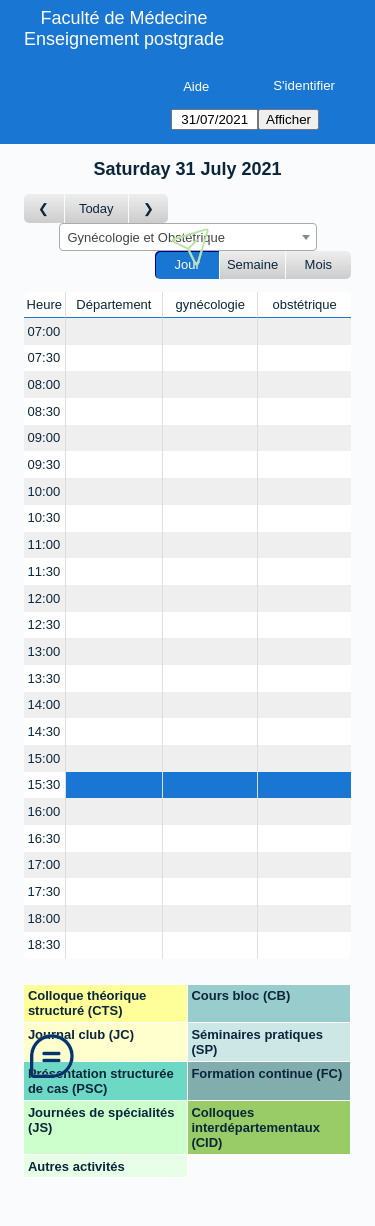 Image resolution: width=375 pixels, height=1226 pixels. Describe the element at coordinates (191, 245) in the screenshot. I see `send a message` at that location.